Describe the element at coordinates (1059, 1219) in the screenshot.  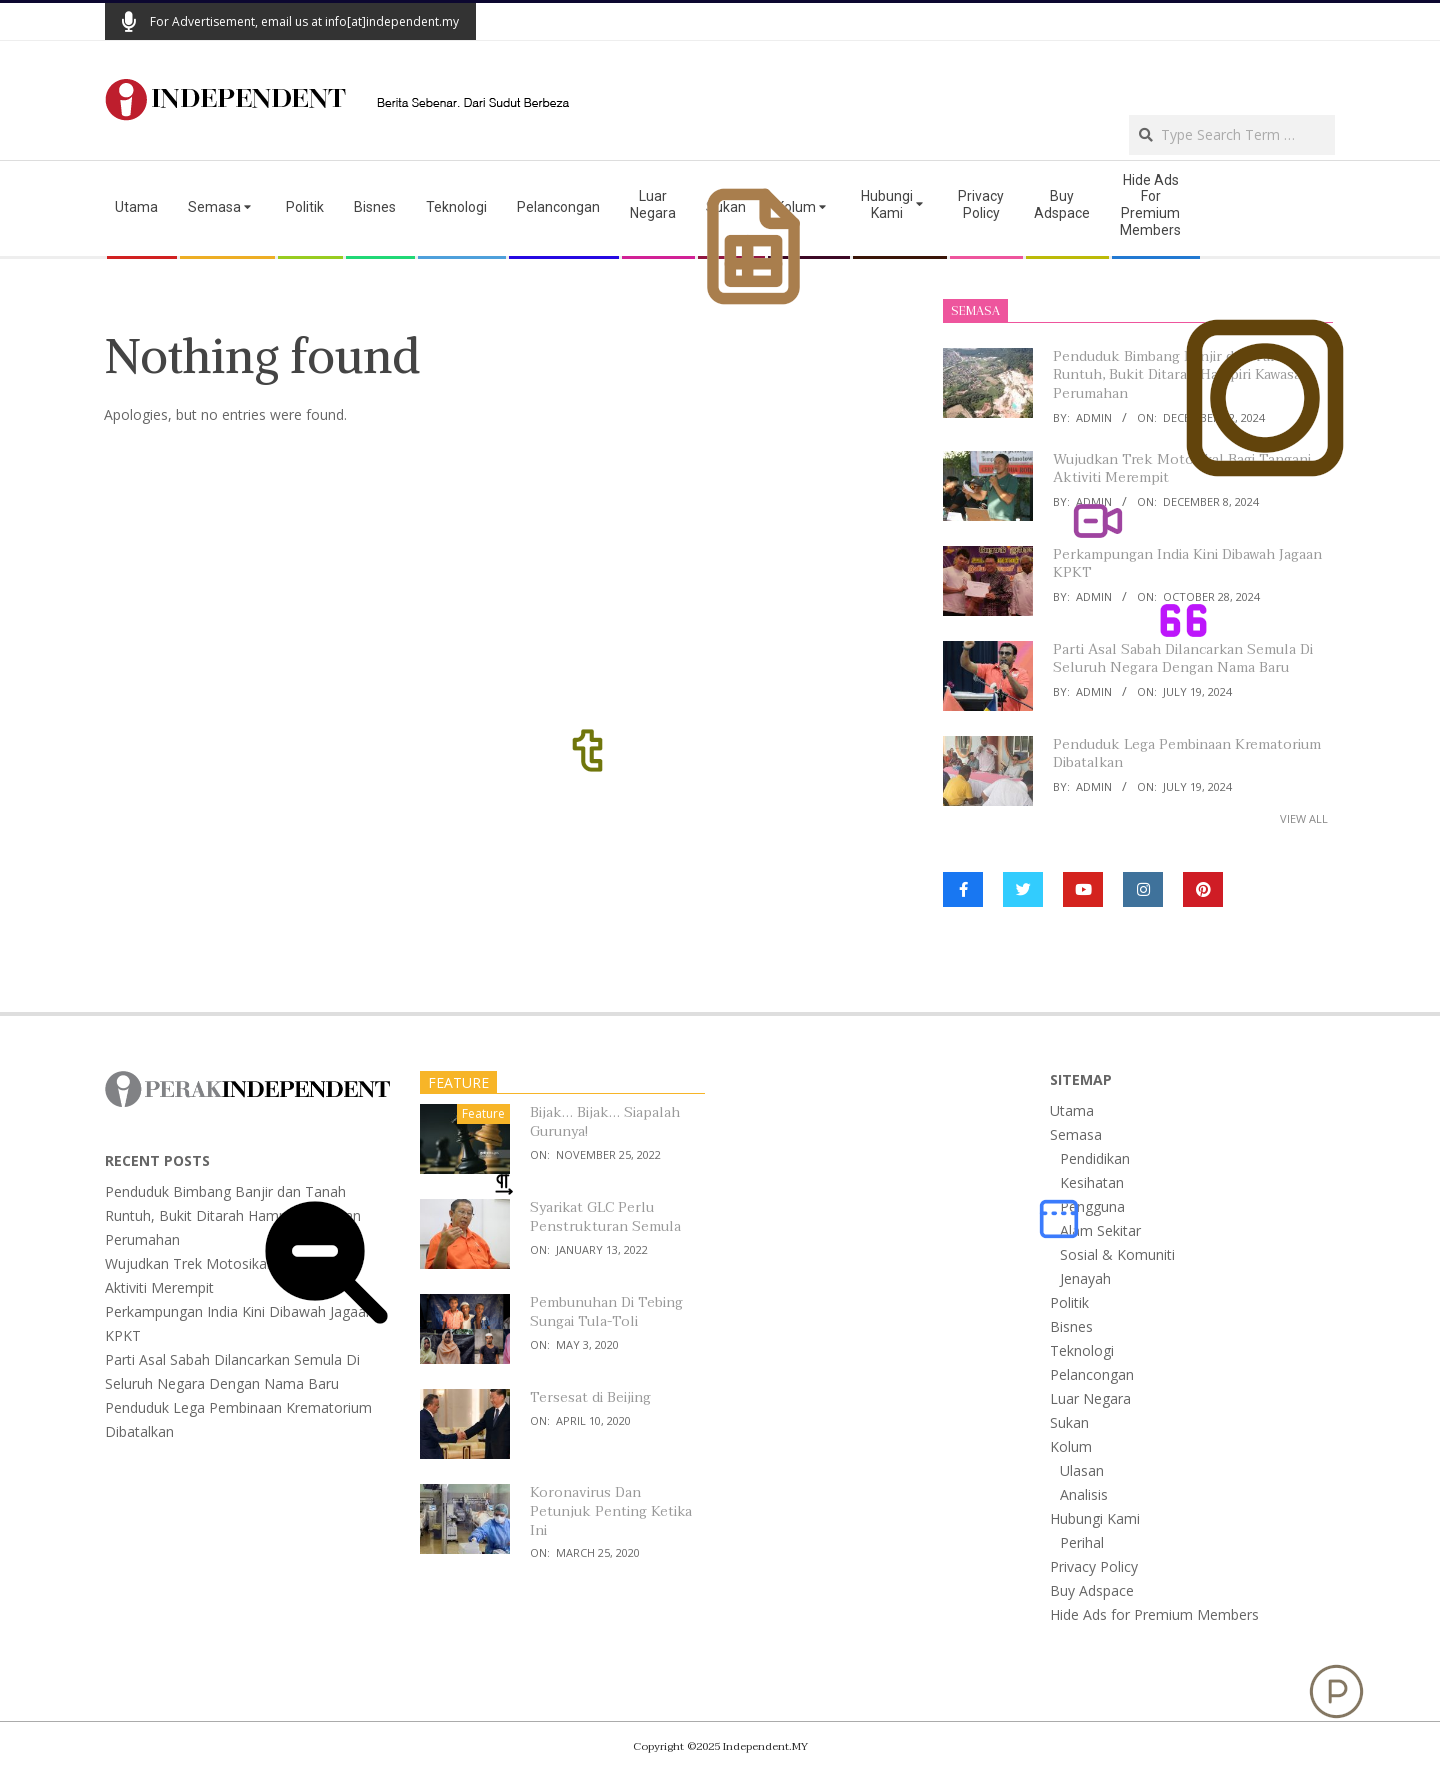
I see `toggle optional top panel visibility` at that location.